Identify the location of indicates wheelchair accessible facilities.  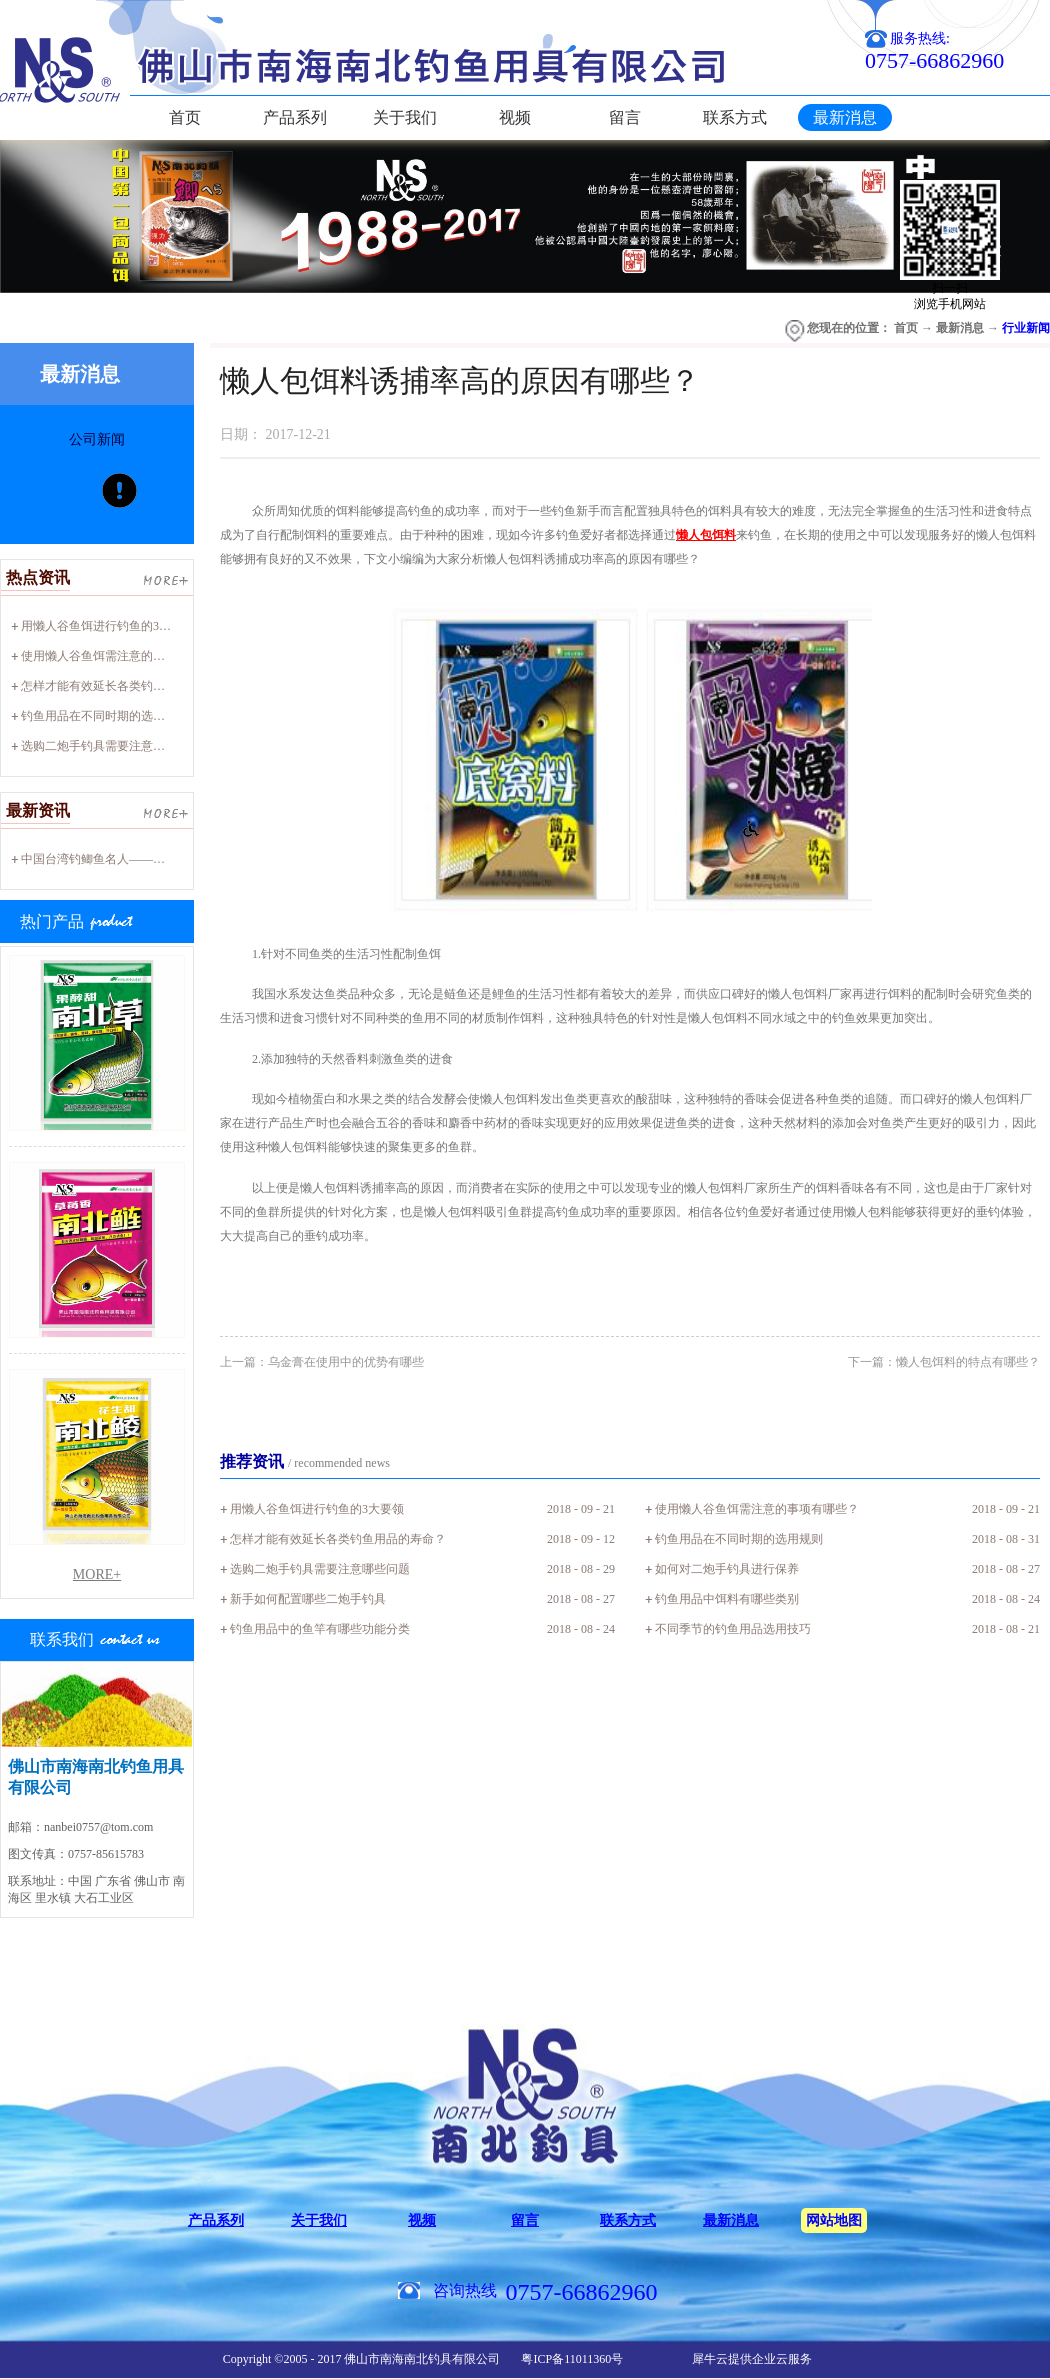
(751, 829).